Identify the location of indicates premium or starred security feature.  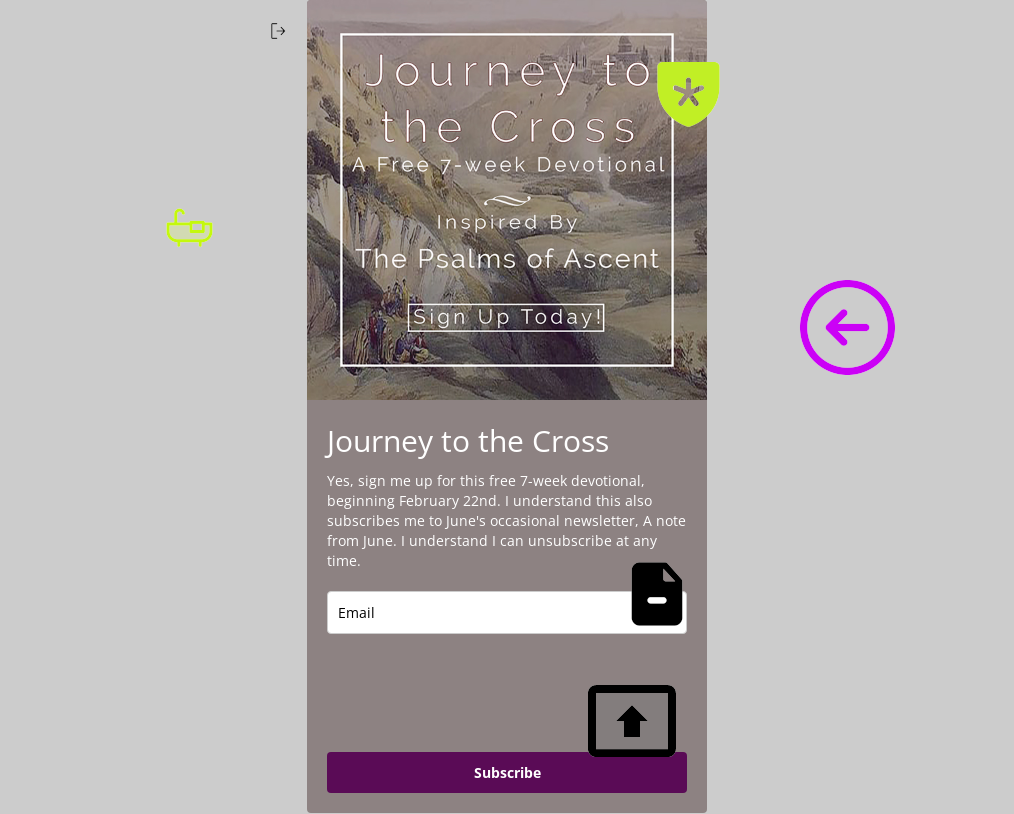
(688, 90).